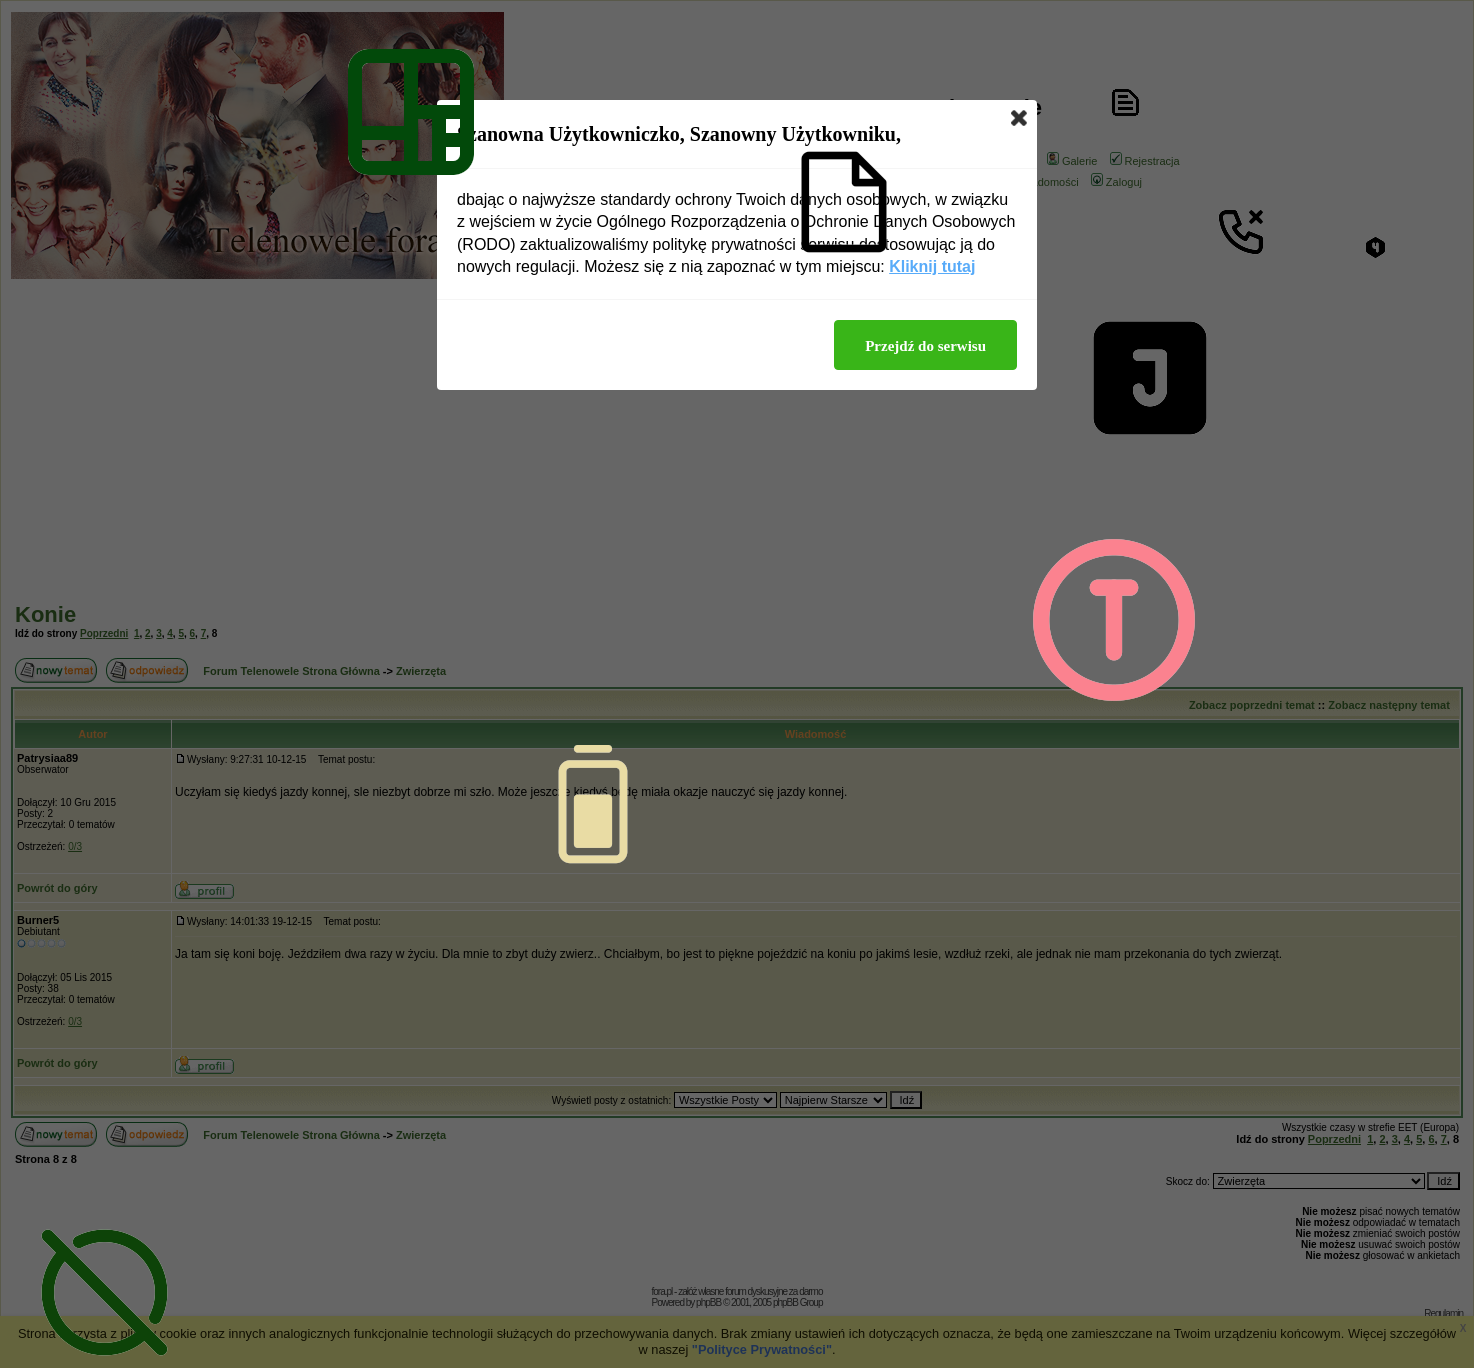 This screenshot has height=1368, width=1474. I want to click on step 4 in a multi-step process, so click(1375, 247).